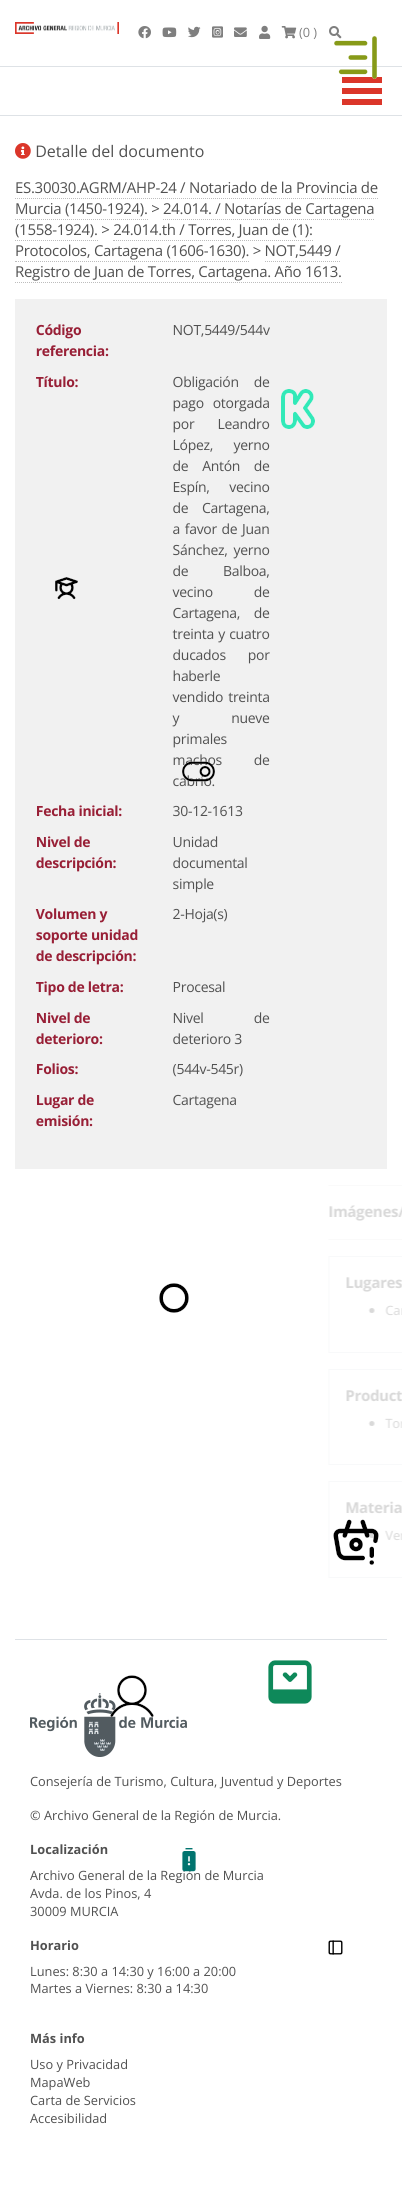 The image size is (402, 2192). I want to click on link to Kickstarter profile or campaign, so click(297, 409).